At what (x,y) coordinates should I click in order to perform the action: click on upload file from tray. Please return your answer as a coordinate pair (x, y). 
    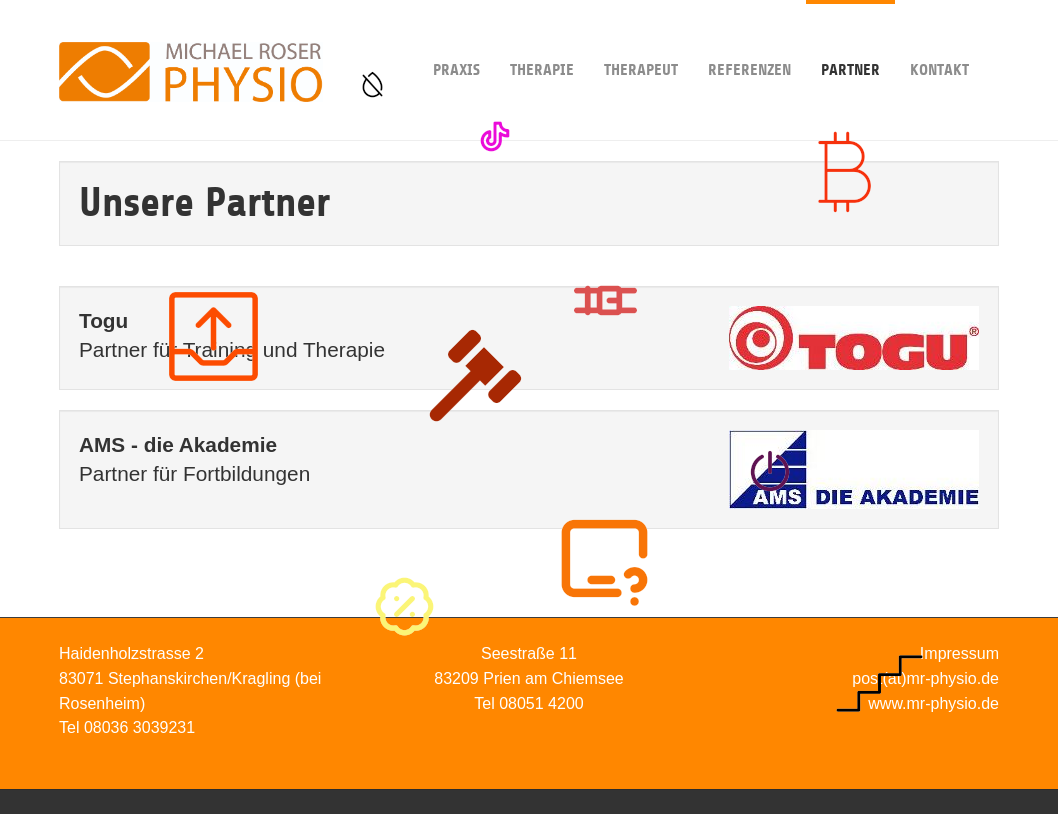
    Looking at the image, I should click on (213, 336).